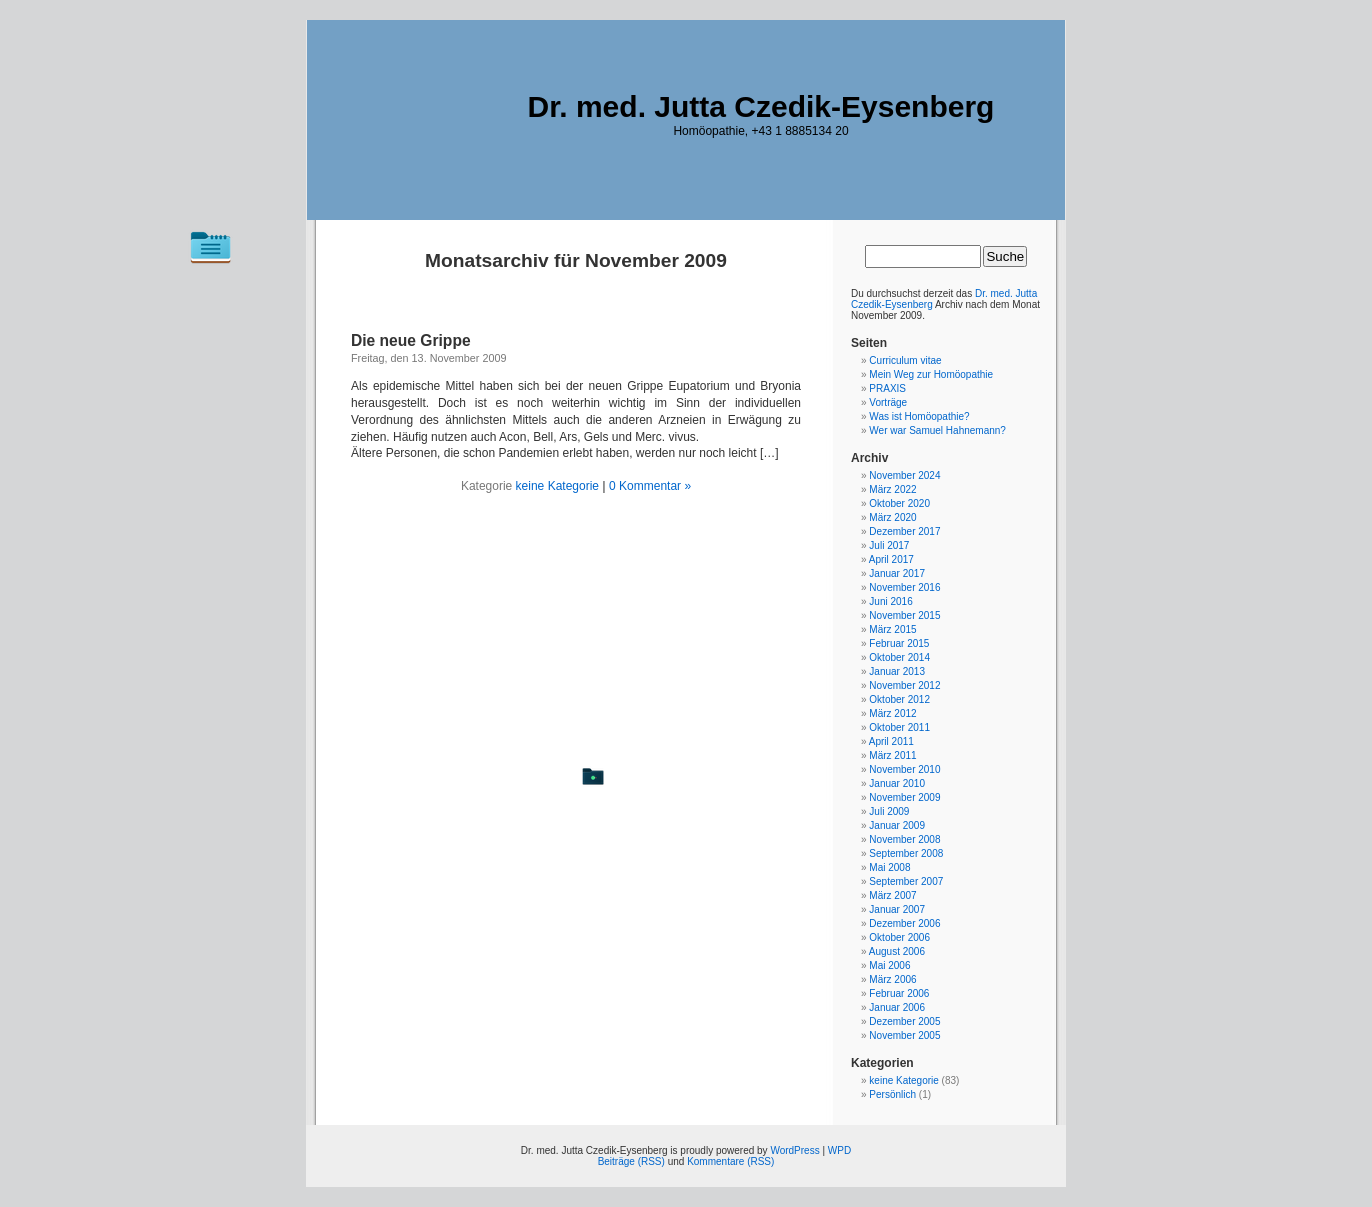 The width and height of the screenshot is (1372, 1207). Describe the element at coordinates (210, 248) in the screenshot. I see `open notes or documents folder` at that location.